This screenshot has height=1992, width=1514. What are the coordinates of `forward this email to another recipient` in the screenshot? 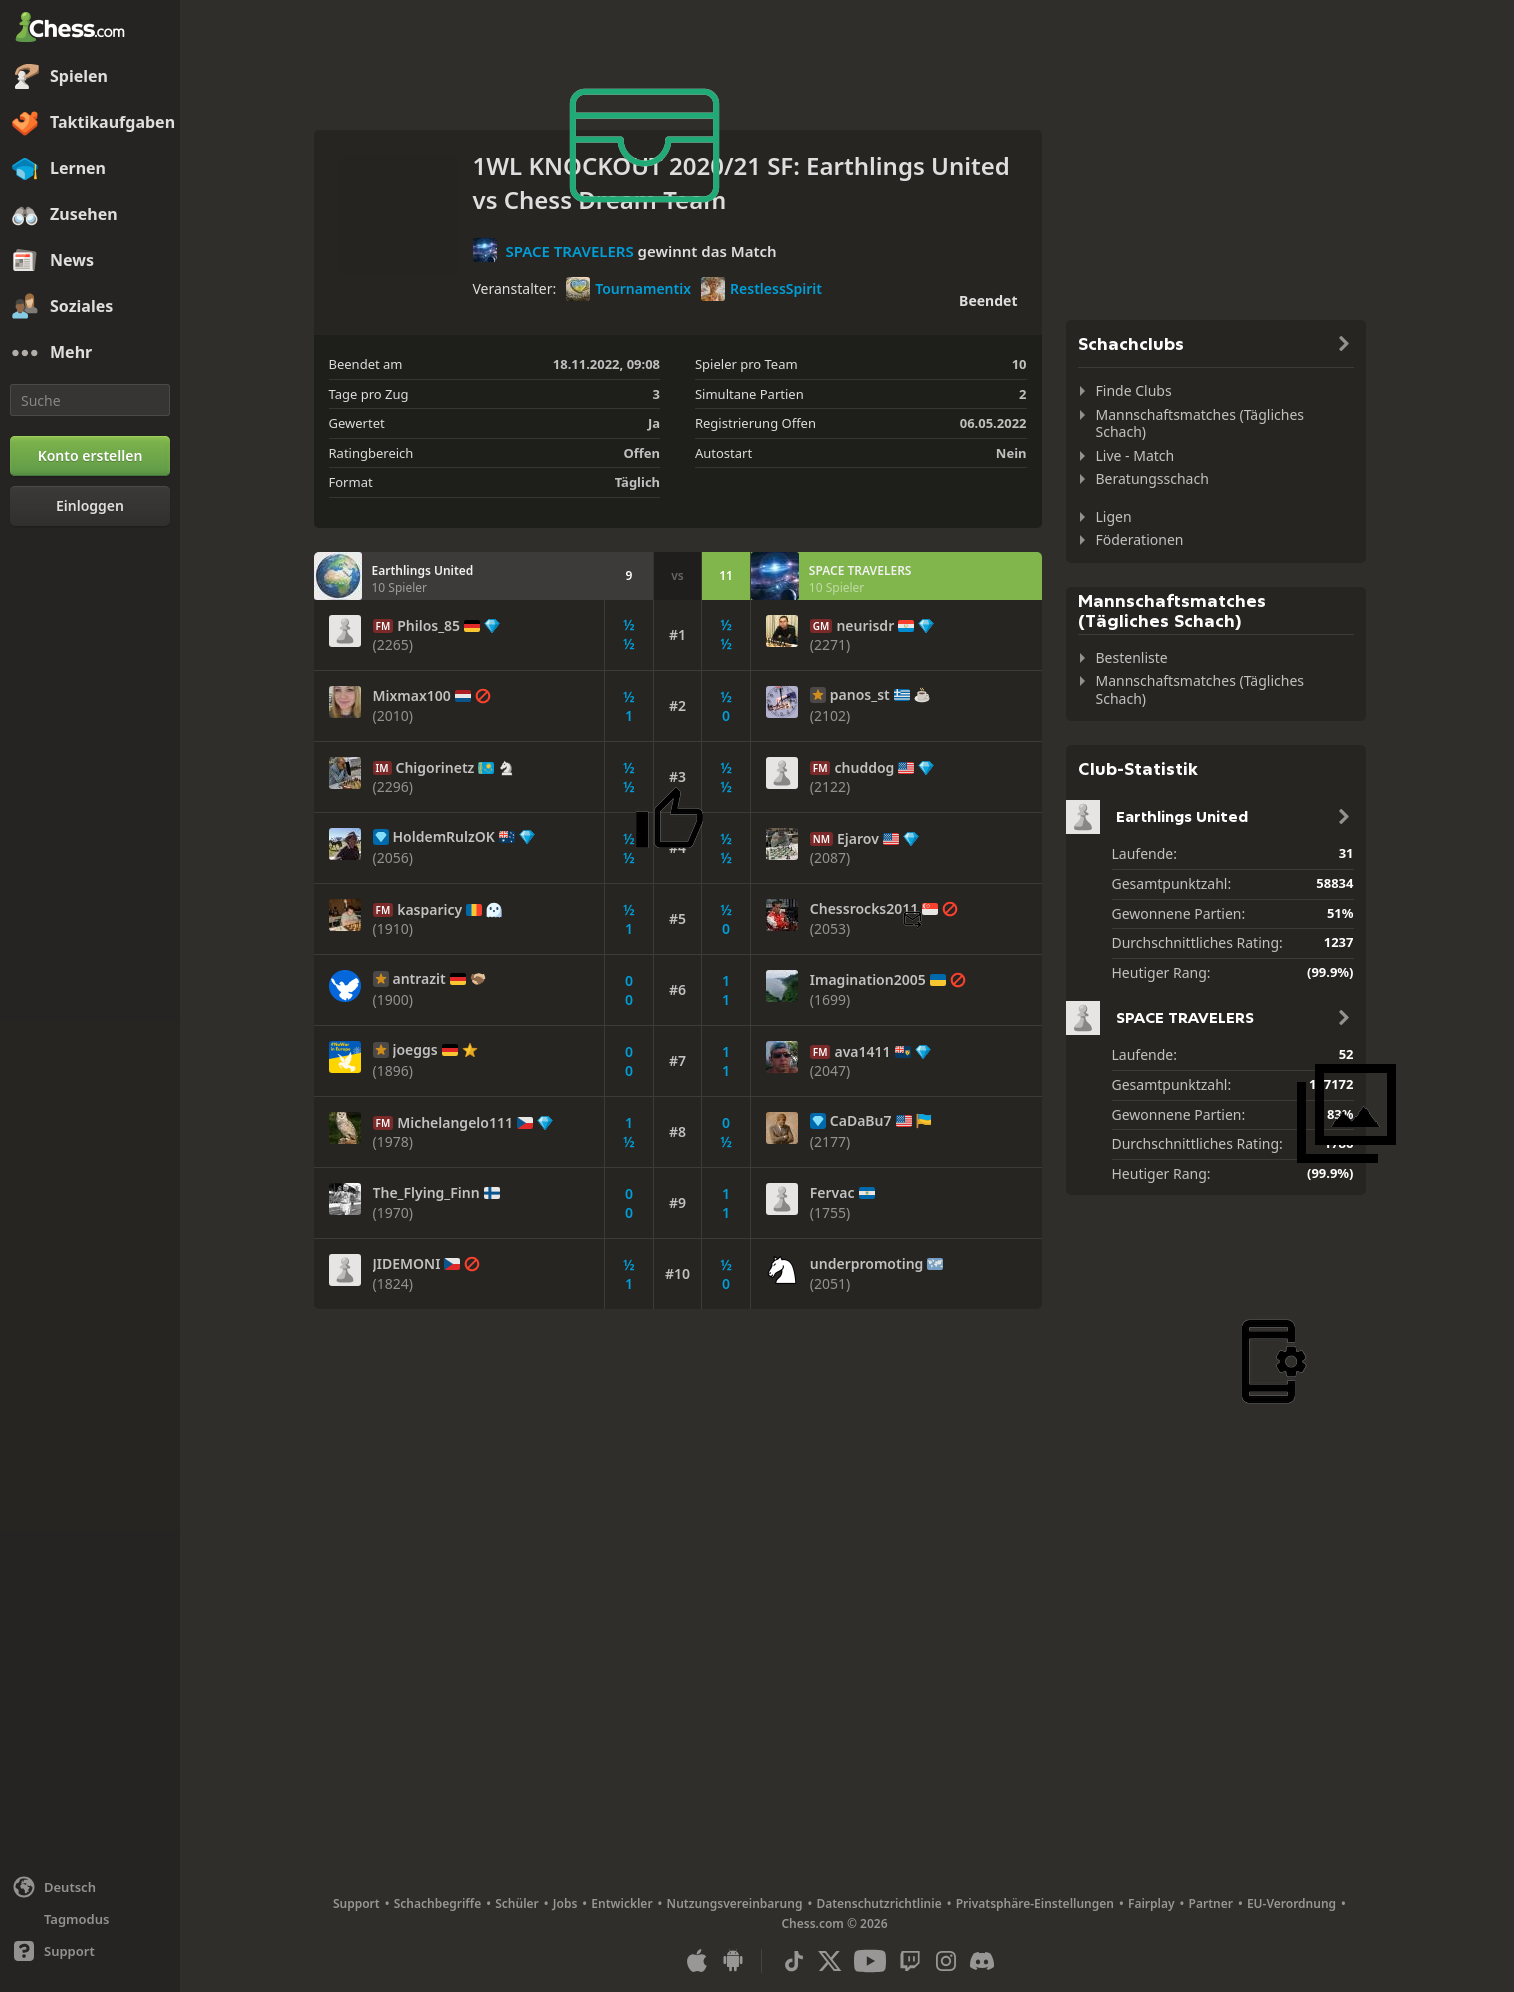 It's located at (912, 919).